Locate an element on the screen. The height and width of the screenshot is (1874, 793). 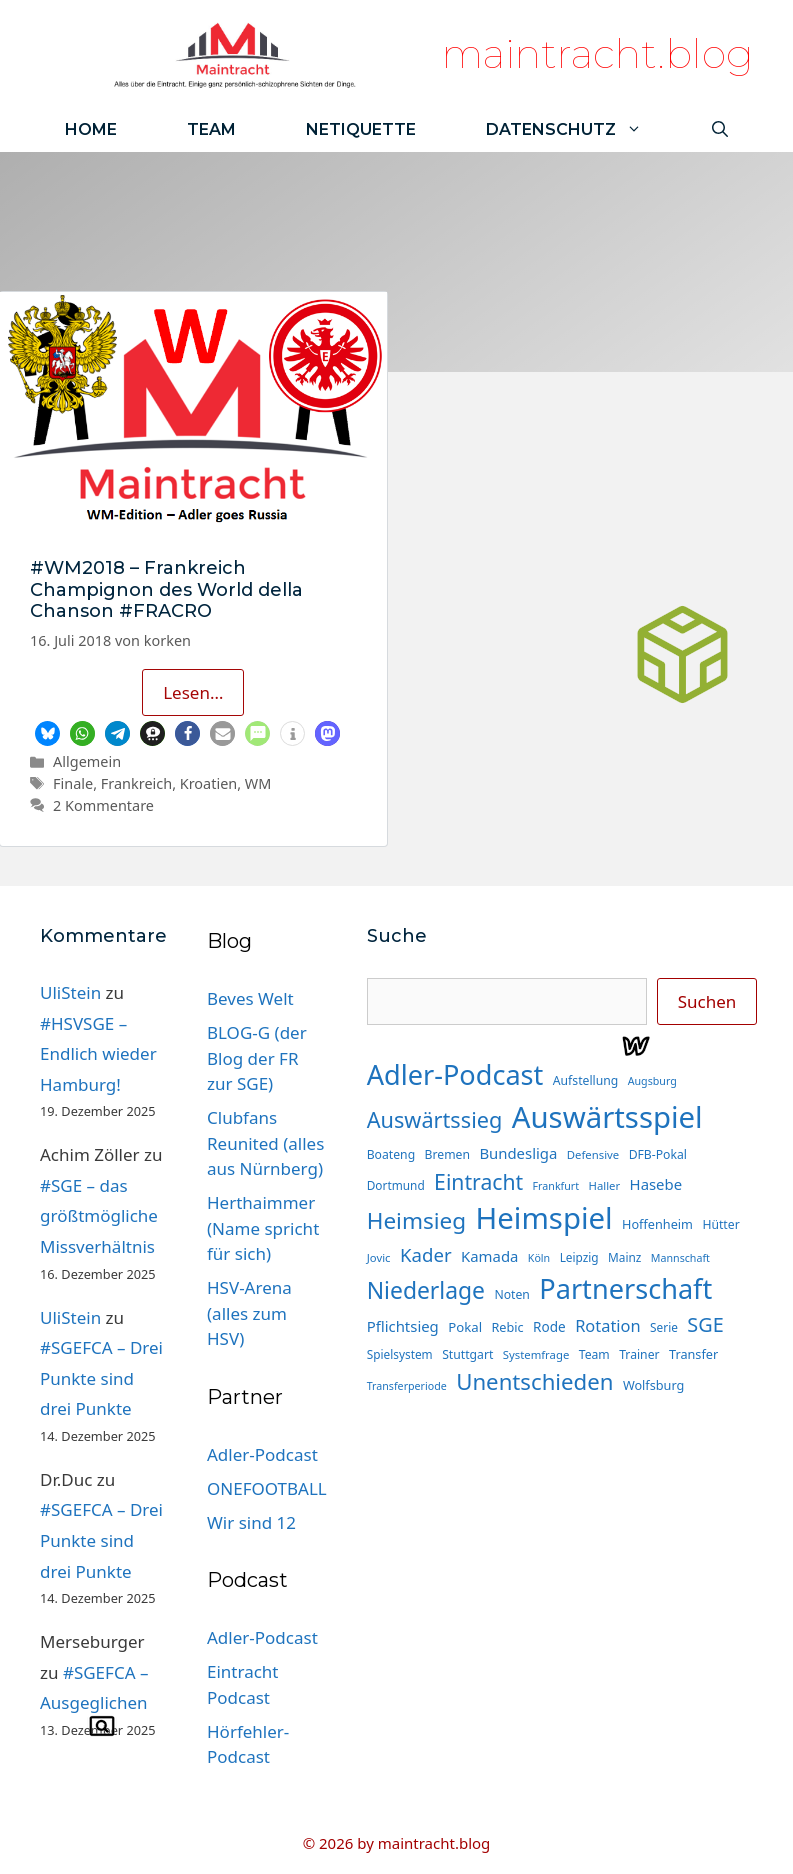
search within the current page or document is located at coordinates (102, 1726).